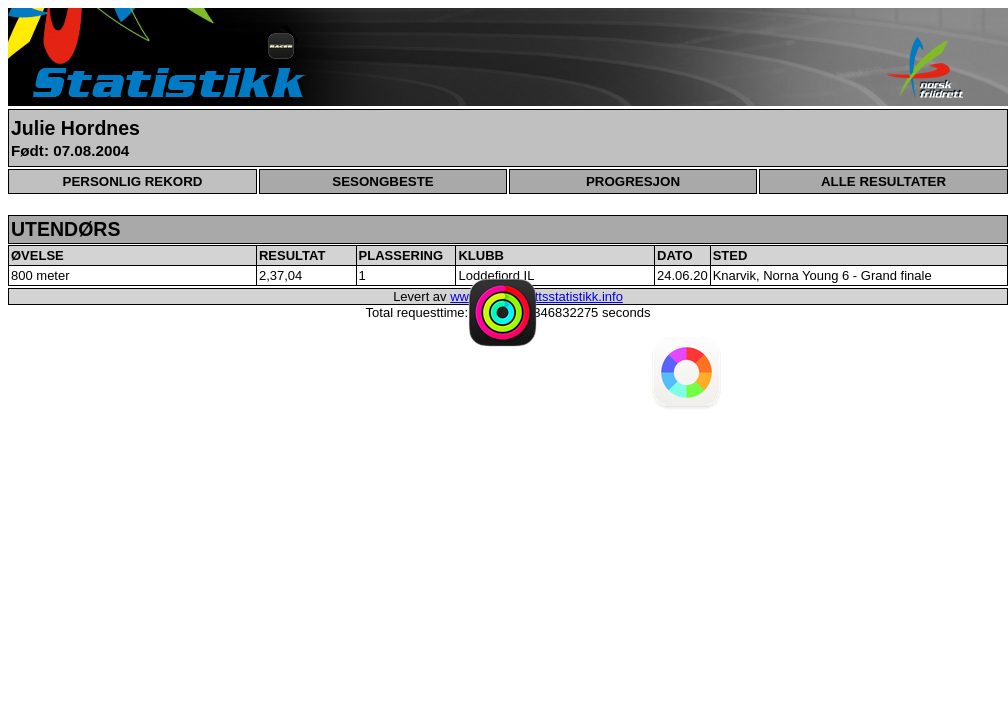 This screenshot has width=1008, height=720. What do you see at coordinates (502, 312) in the screenshot?
I see `open the fitness app` at bounding box center [502, 312].